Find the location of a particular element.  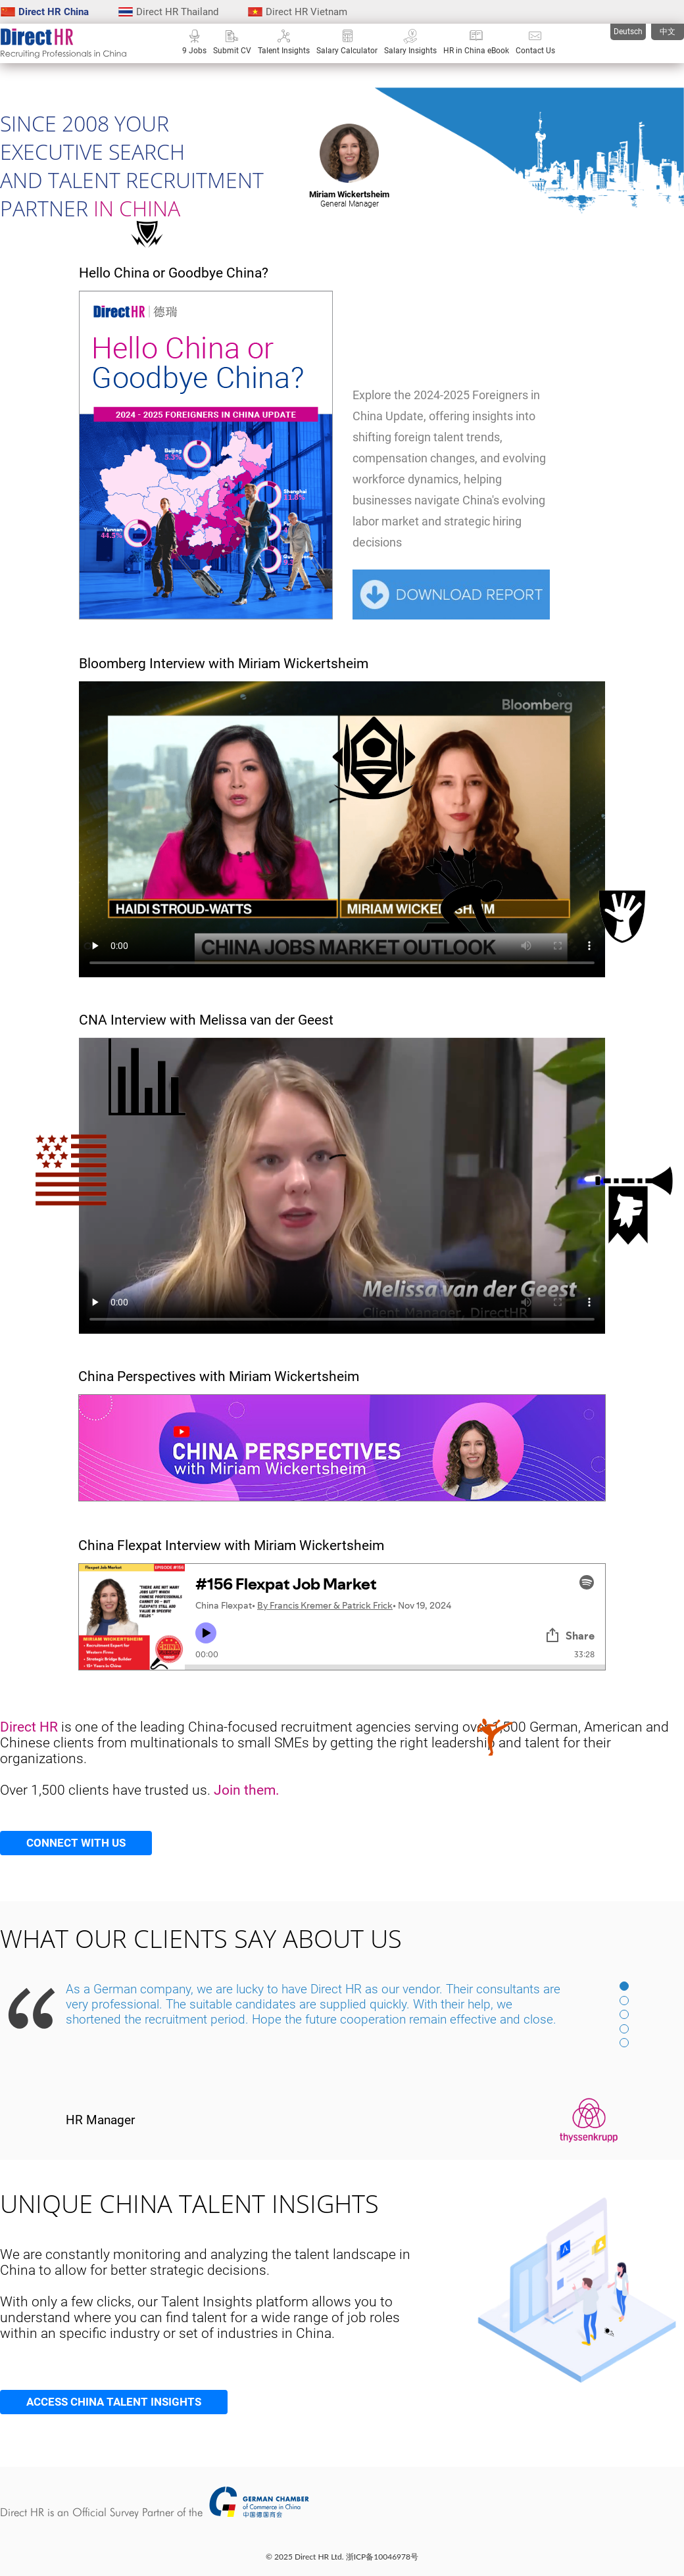

indicates a blocked or restricted action is located at coordinates (622, 916).